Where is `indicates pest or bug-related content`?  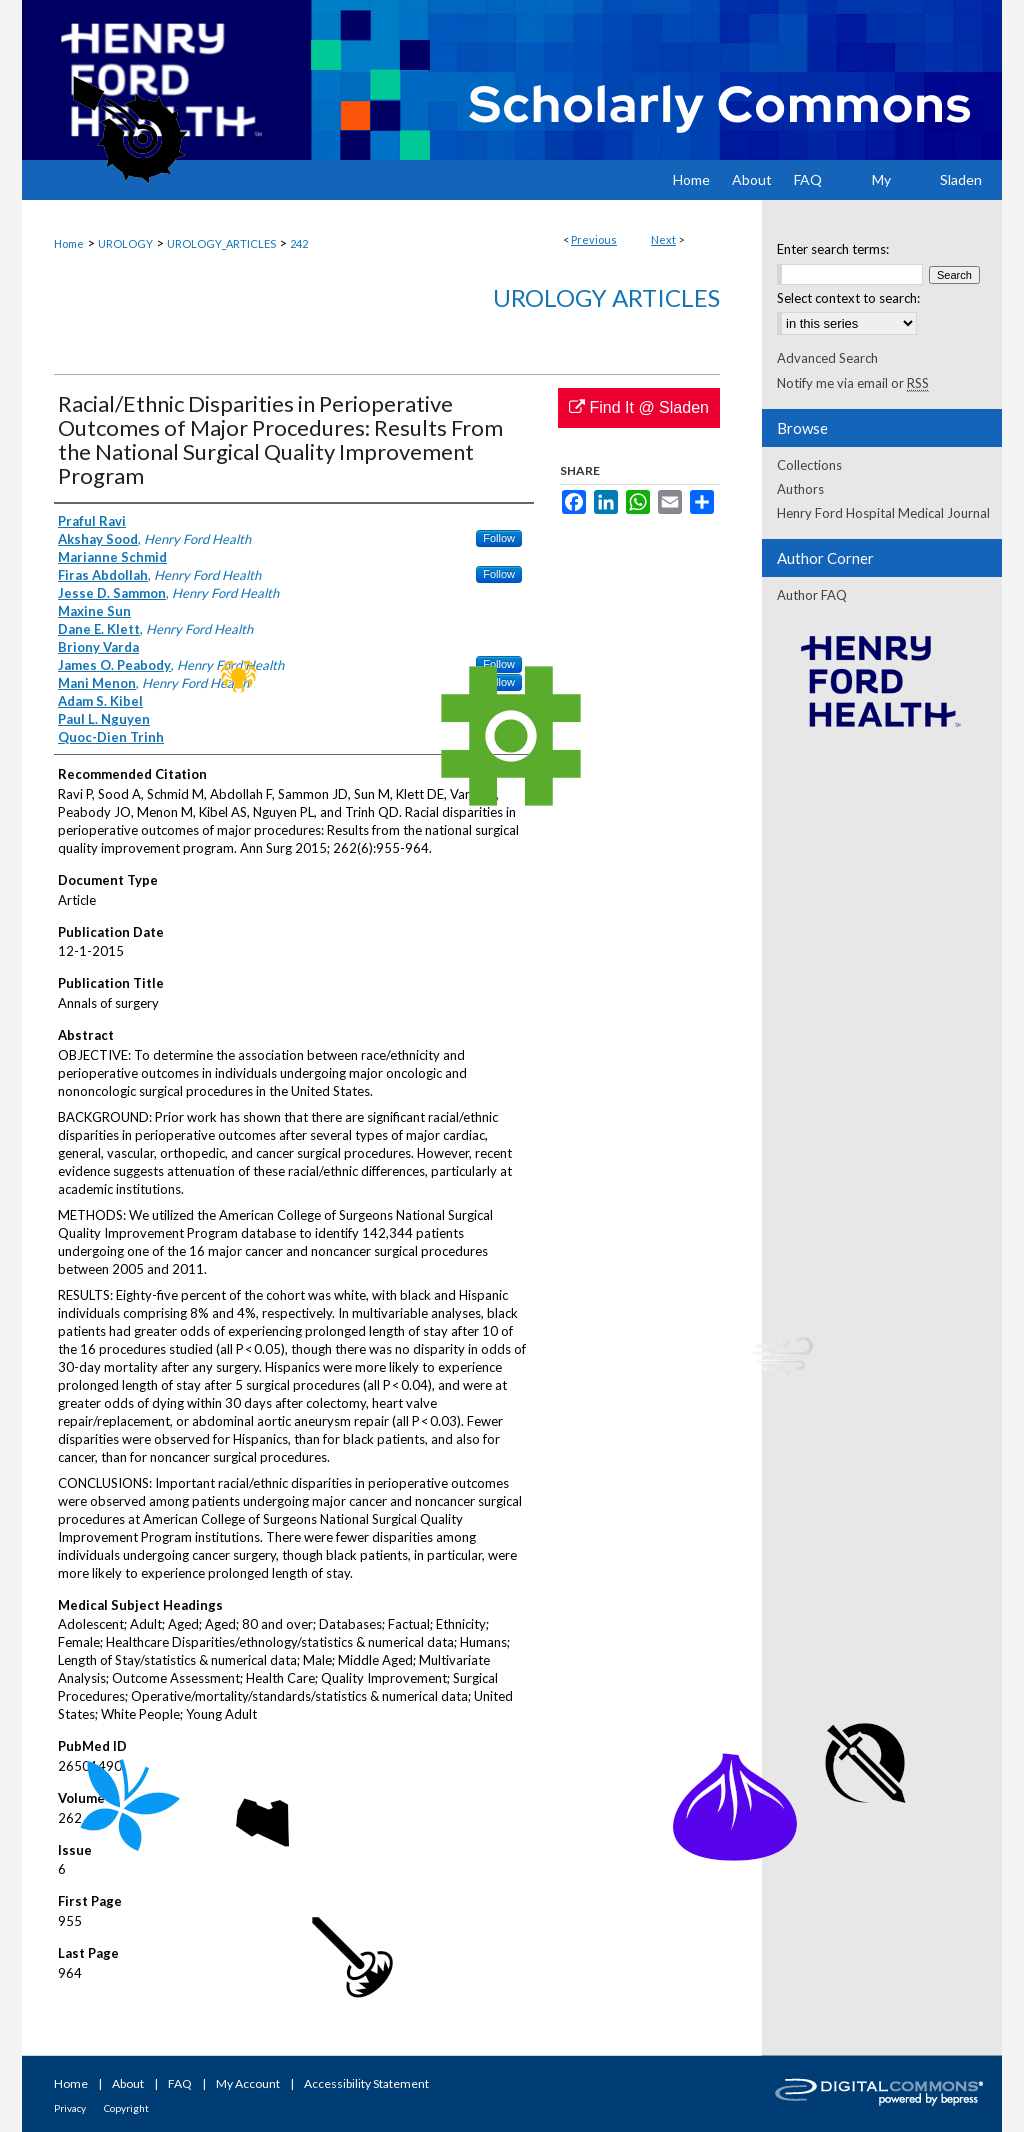
indicates pest or bug-related content is located at coordinates (238, 675).